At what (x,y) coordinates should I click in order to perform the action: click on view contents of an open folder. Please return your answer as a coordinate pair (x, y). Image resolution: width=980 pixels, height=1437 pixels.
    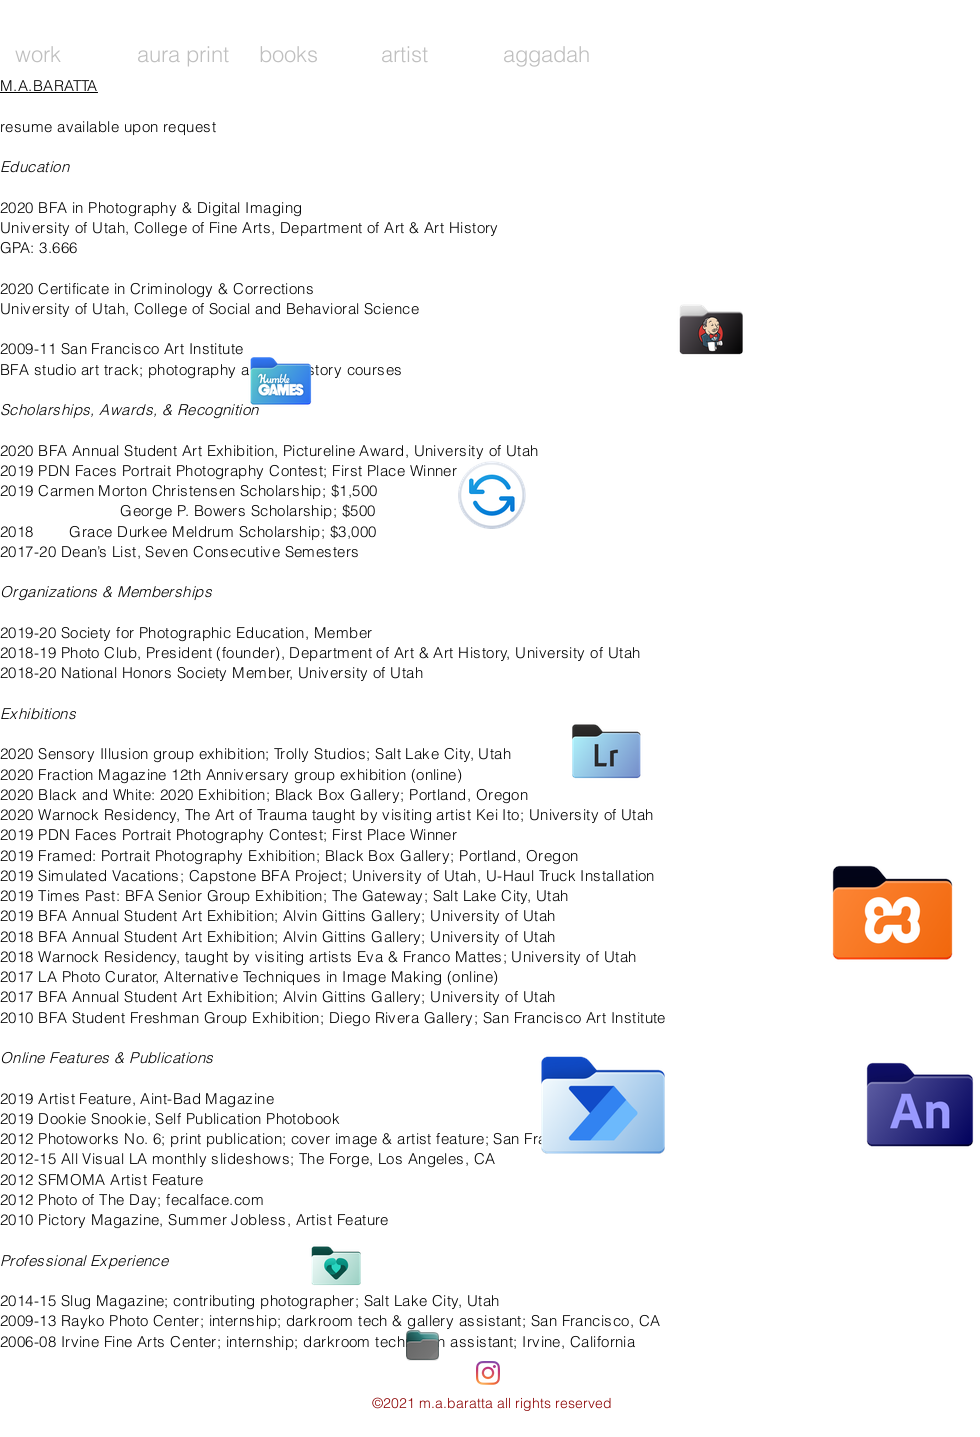
    Looking at the image, I should click on (422, 1344).